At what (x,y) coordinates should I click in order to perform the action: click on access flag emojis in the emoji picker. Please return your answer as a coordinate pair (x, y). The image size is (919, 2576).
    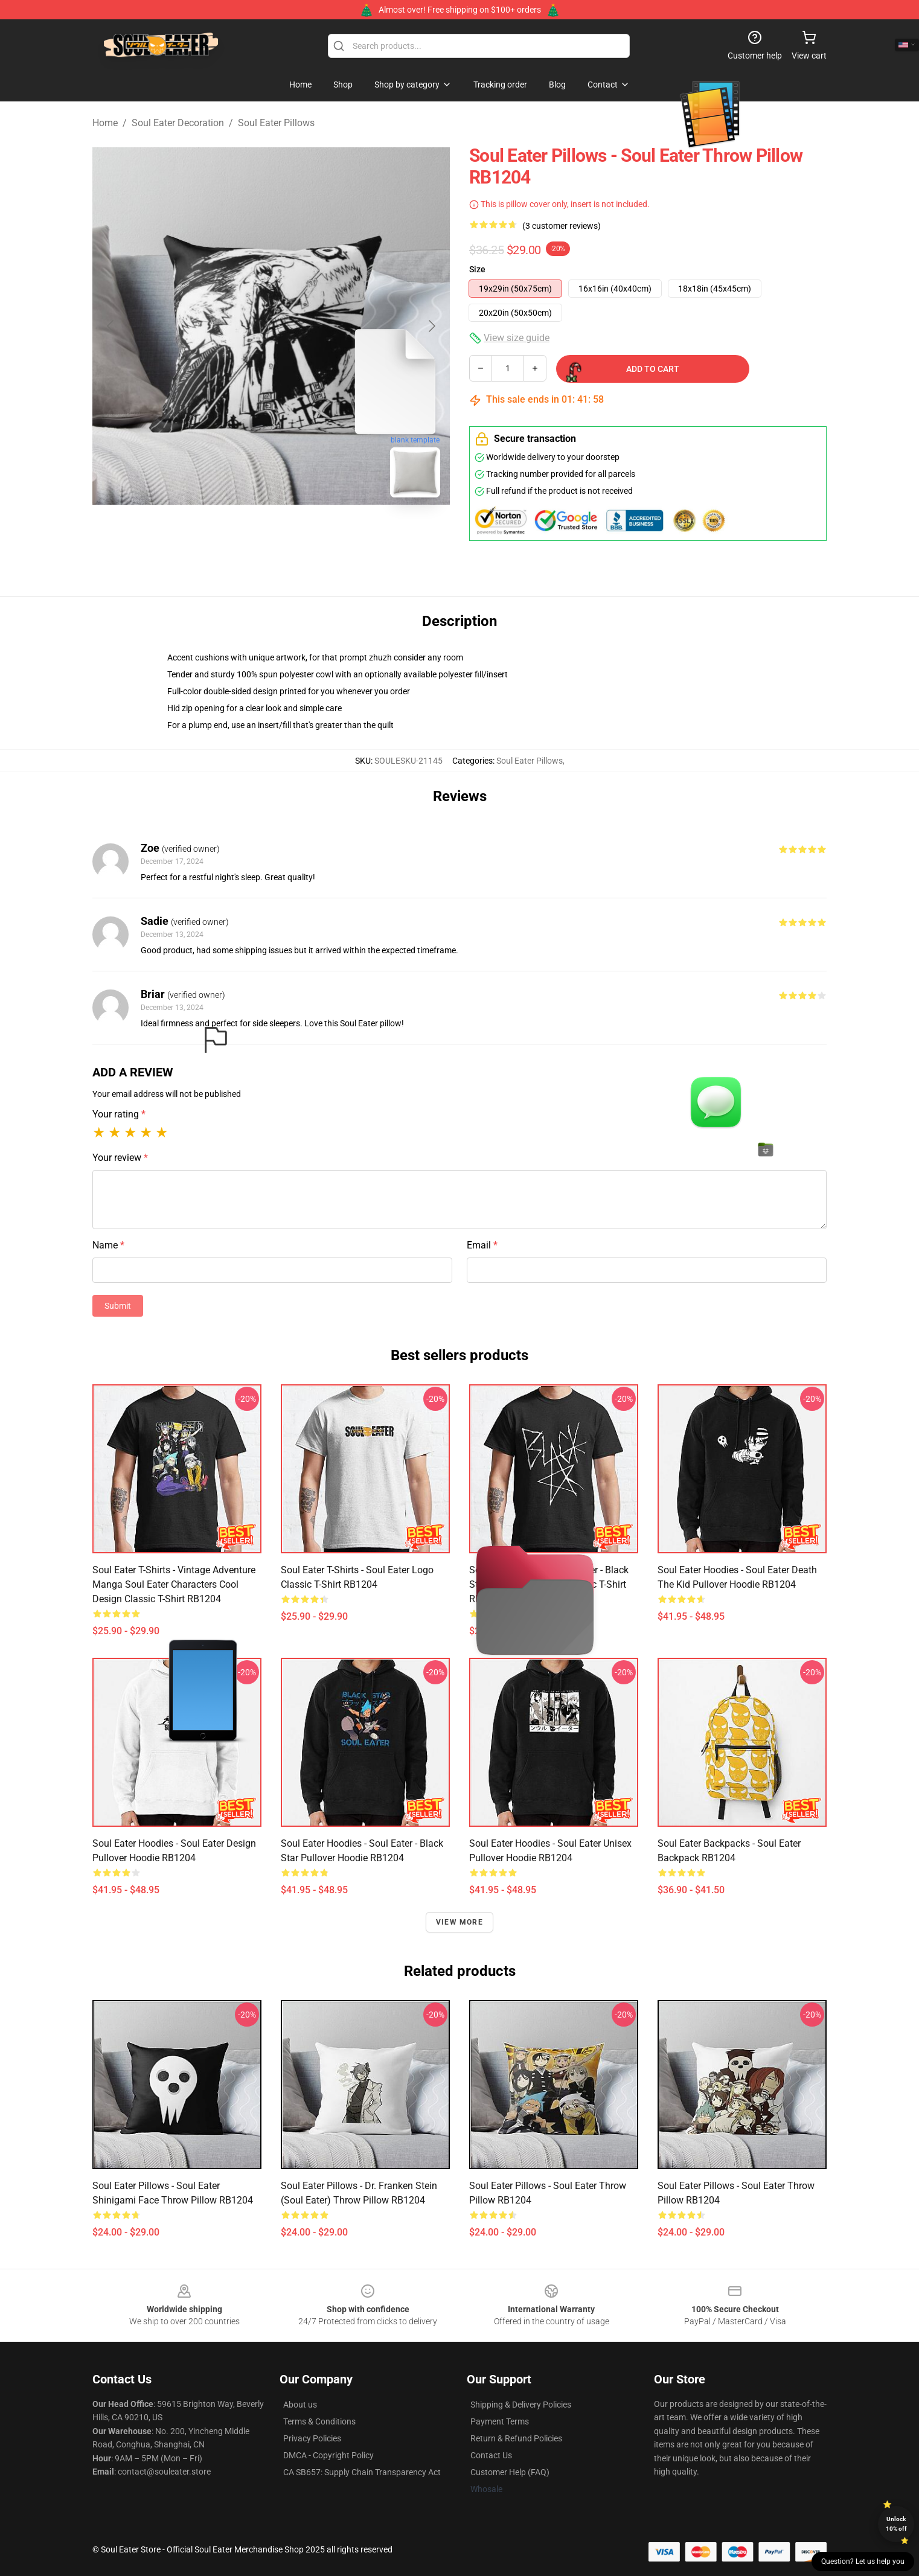
    Looking at the image, I should click on (216, 1040).